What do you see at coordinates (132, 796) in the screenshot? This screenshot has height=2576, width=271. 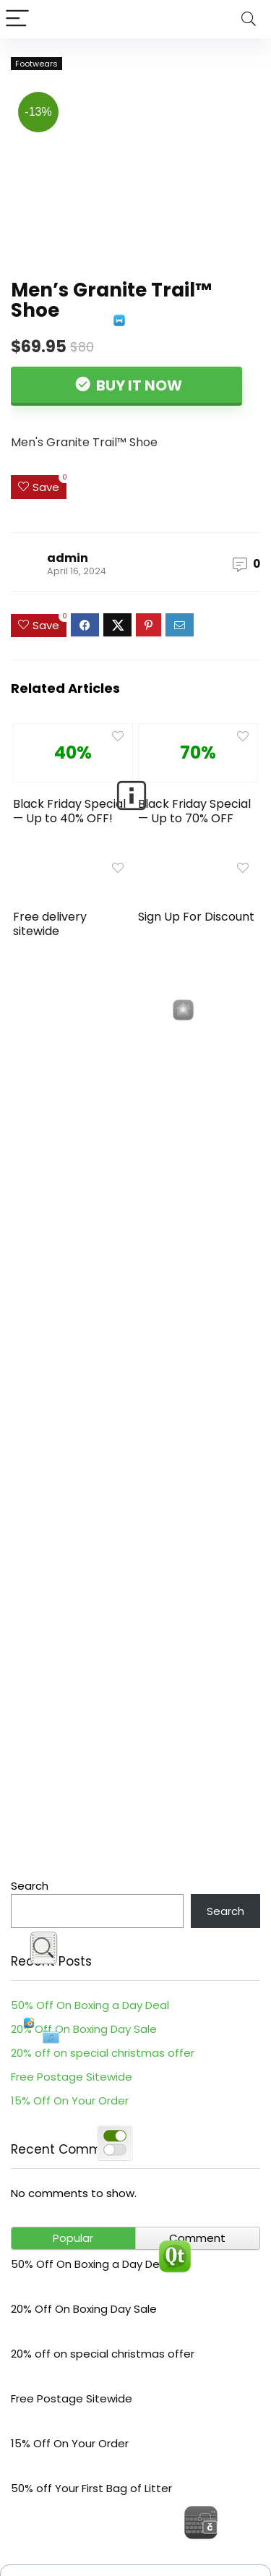 I see `view system information or details` at bounding box center [132, 796].